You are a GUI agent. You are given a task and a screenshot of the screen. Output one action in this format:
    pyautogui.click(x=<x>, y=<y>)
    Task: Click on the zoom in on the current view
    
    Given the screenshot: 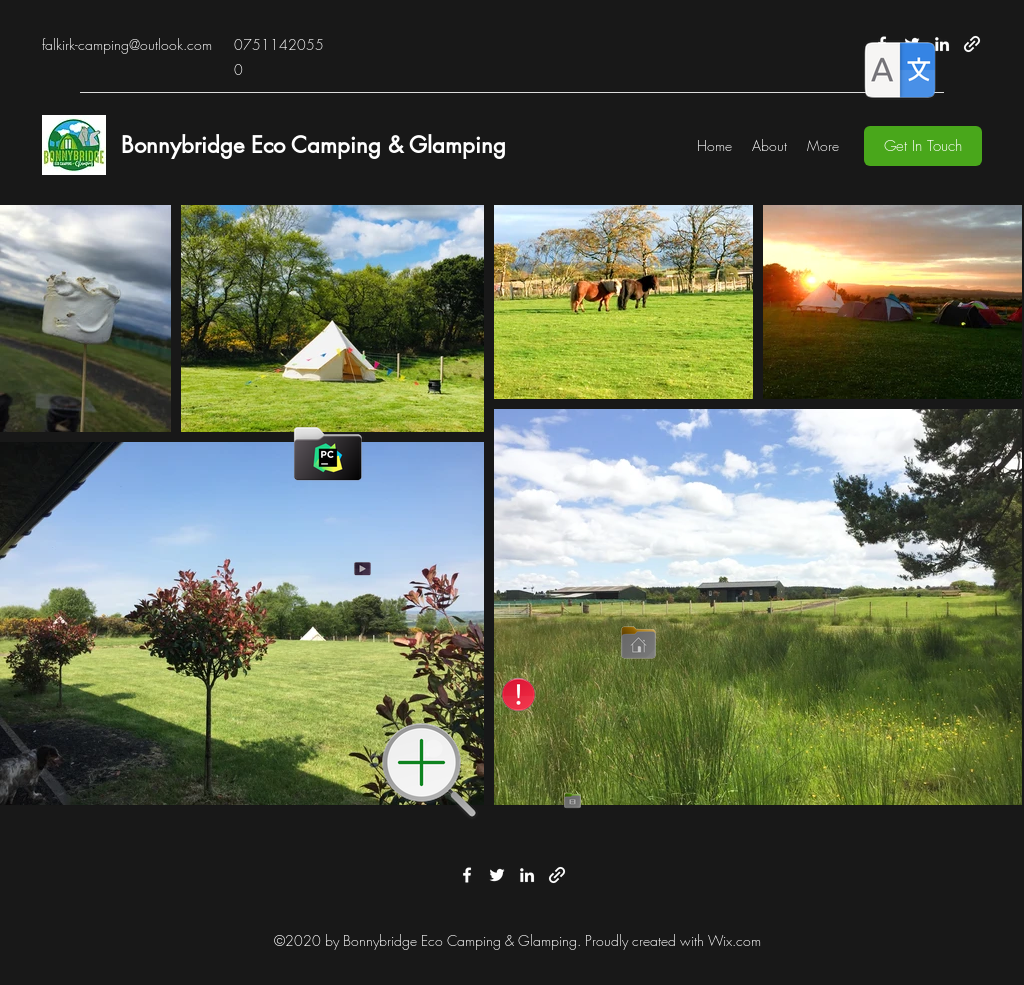 What is the action you would take?
    pyautogui.click(x=428, y=769)
    